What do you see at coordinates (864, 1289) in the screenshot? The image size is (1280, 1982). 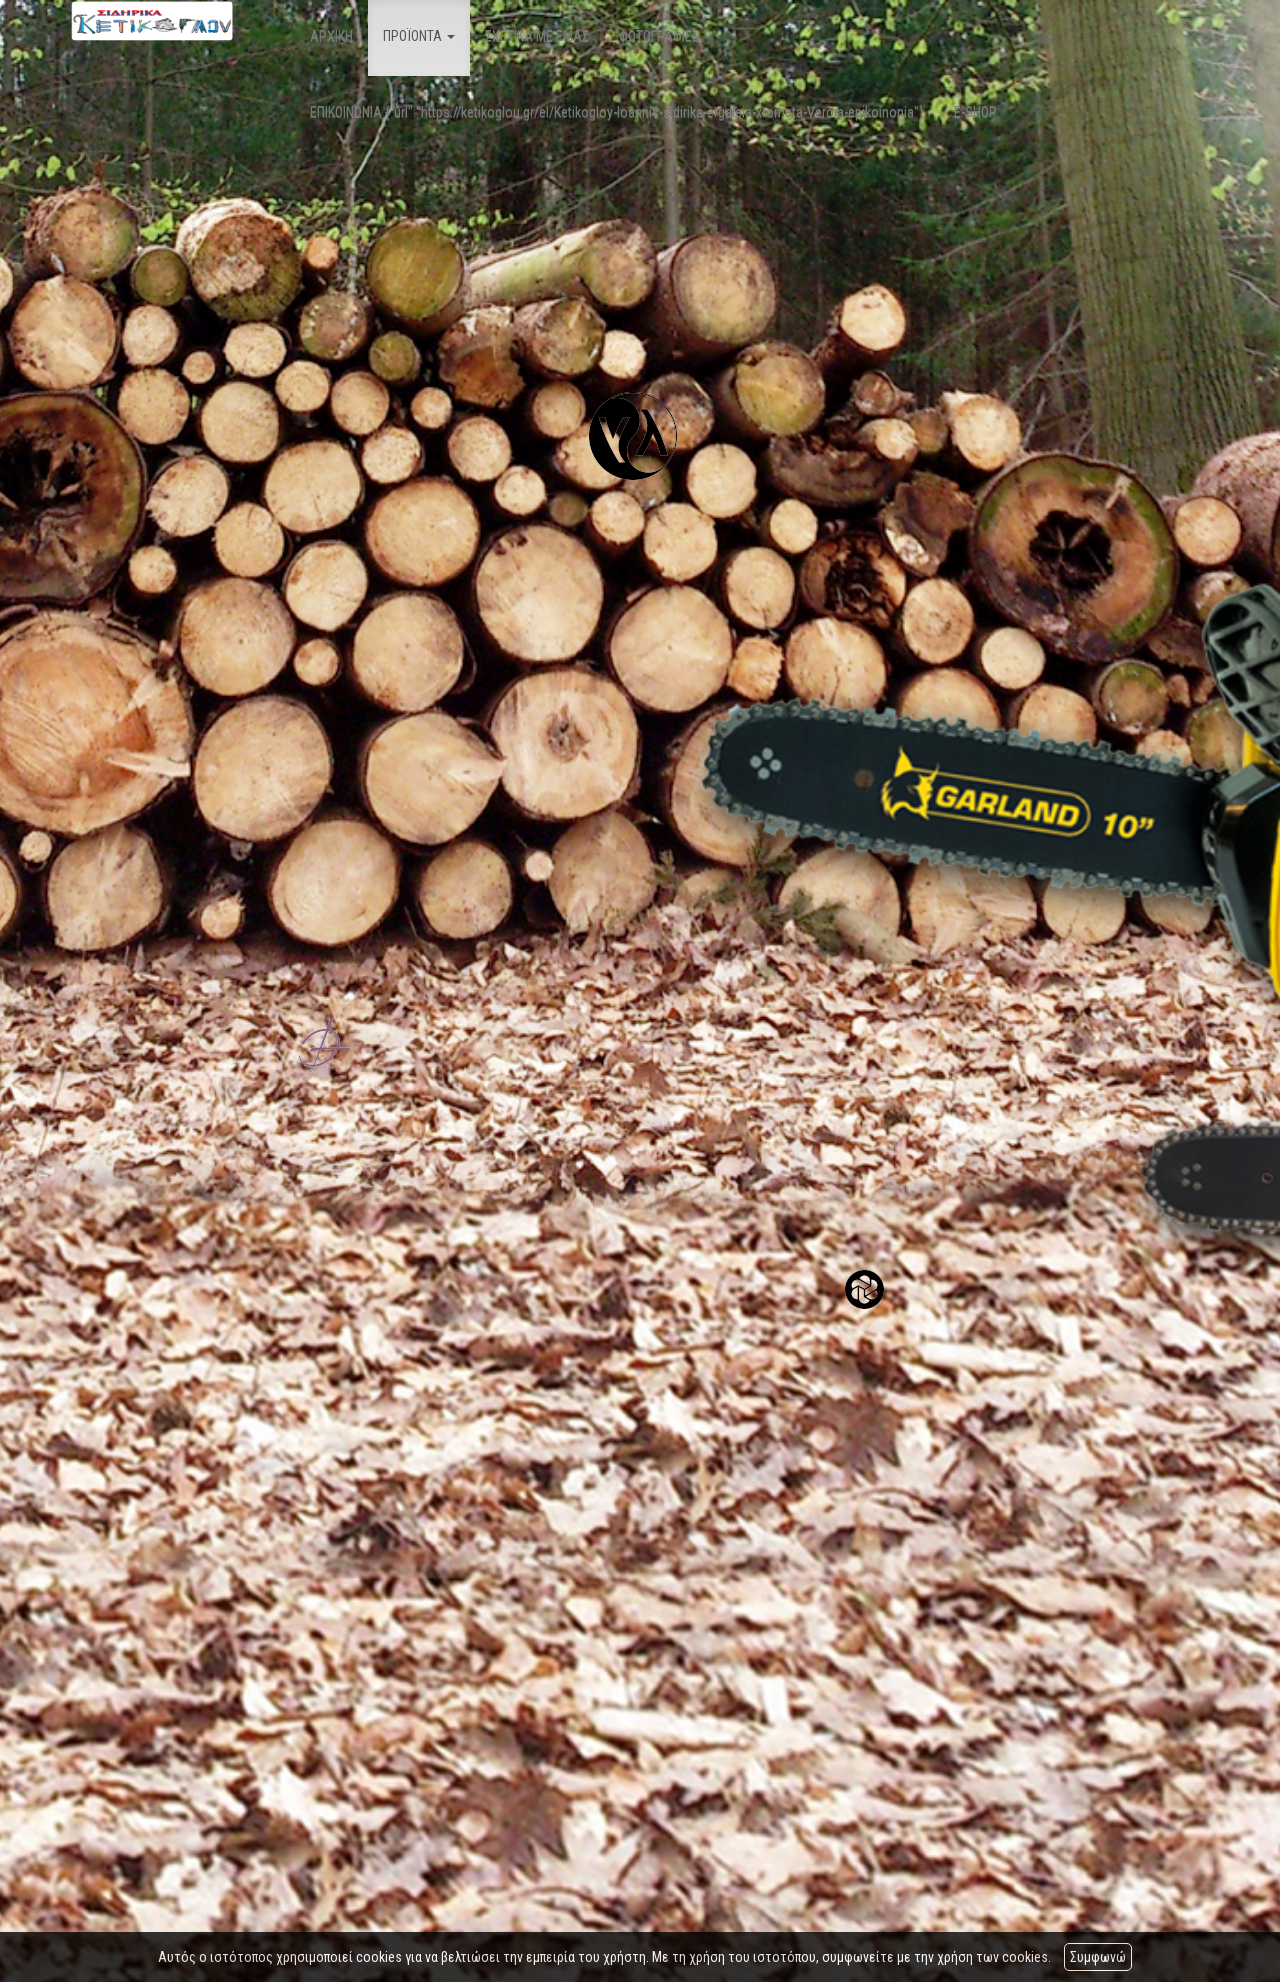 I see `chromatic logo` at bounding box center [864, 1289].